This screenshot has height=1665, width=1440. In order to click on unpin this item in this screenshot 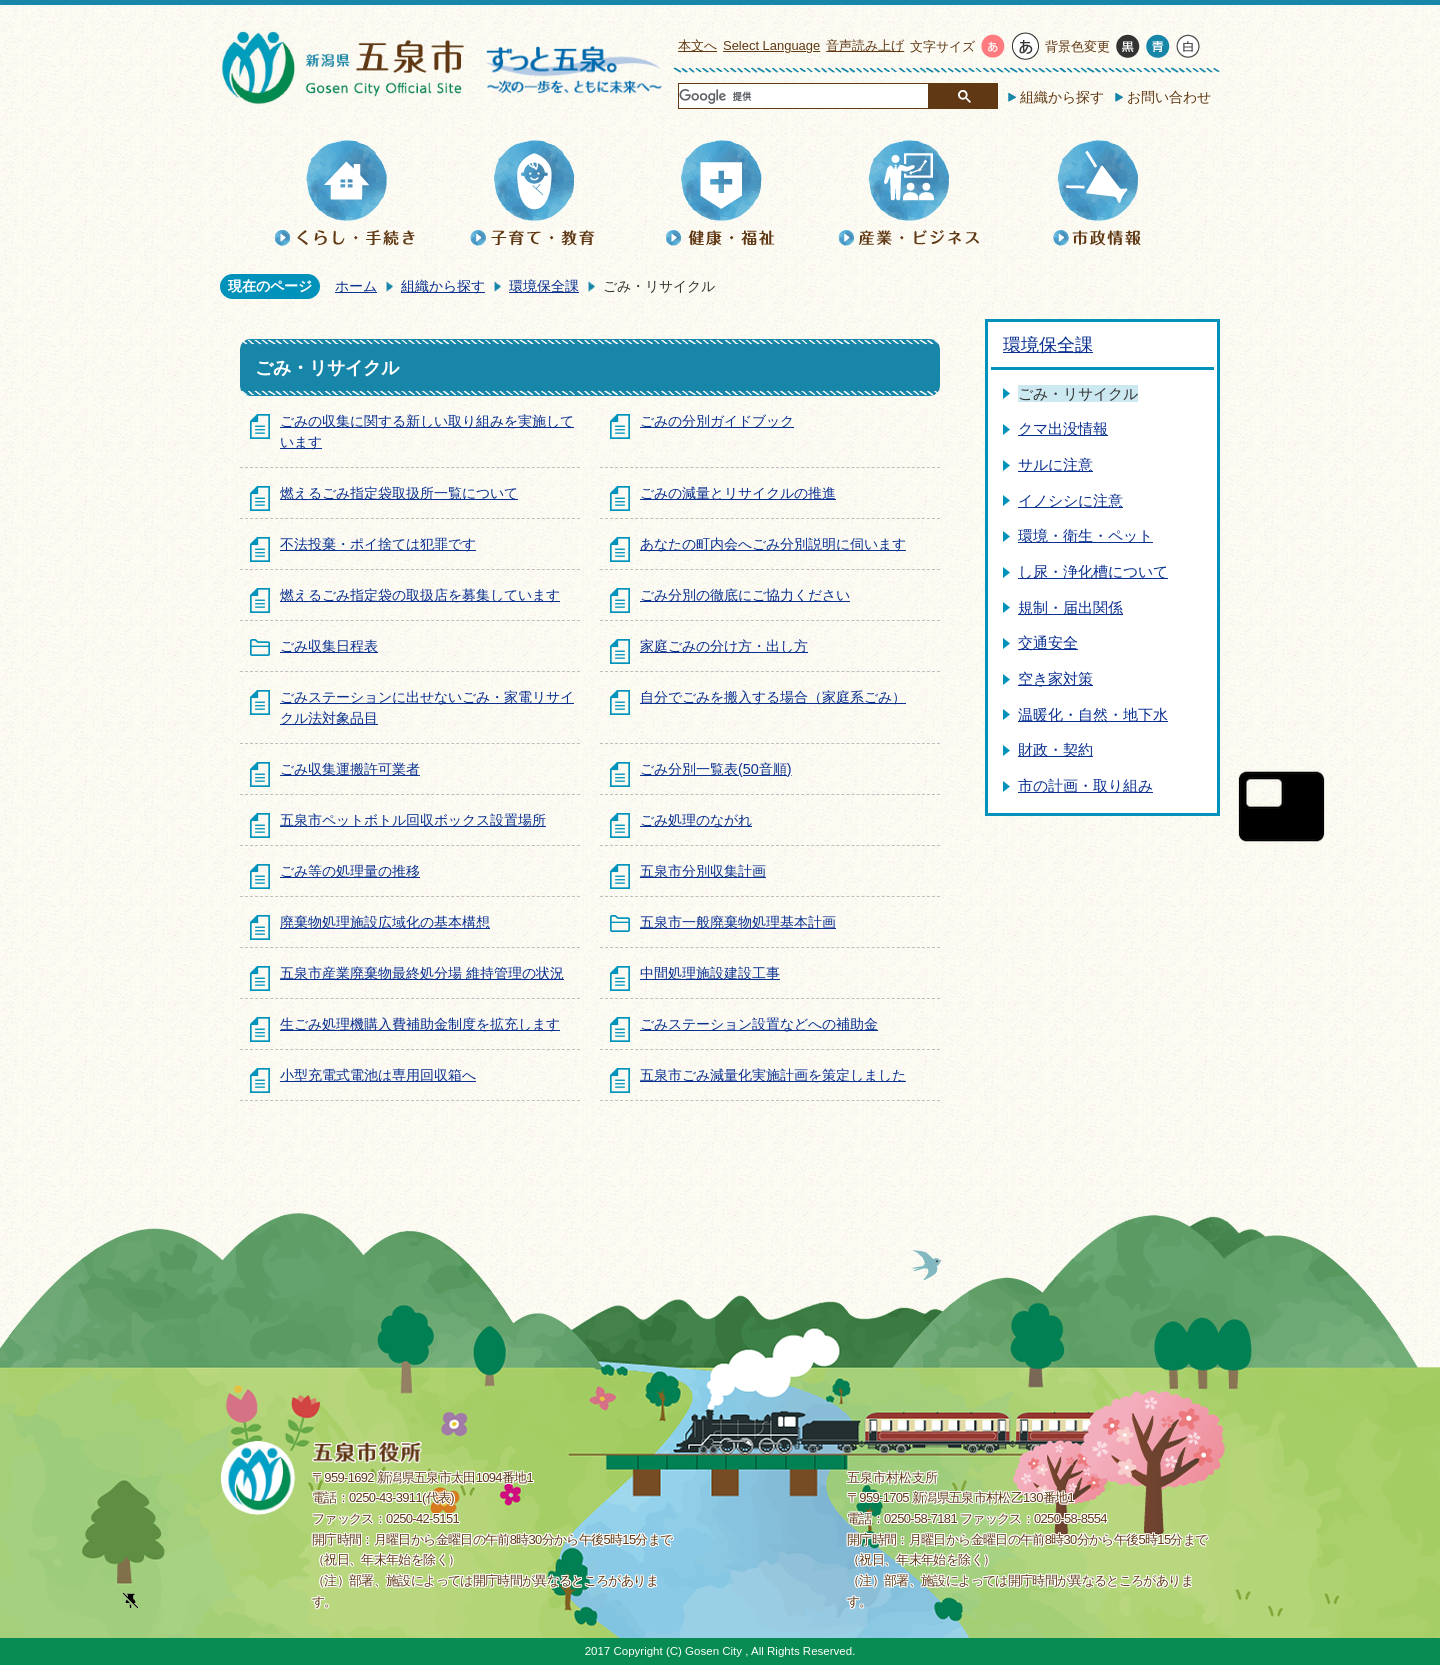, I will do `click(130, 1600)`.